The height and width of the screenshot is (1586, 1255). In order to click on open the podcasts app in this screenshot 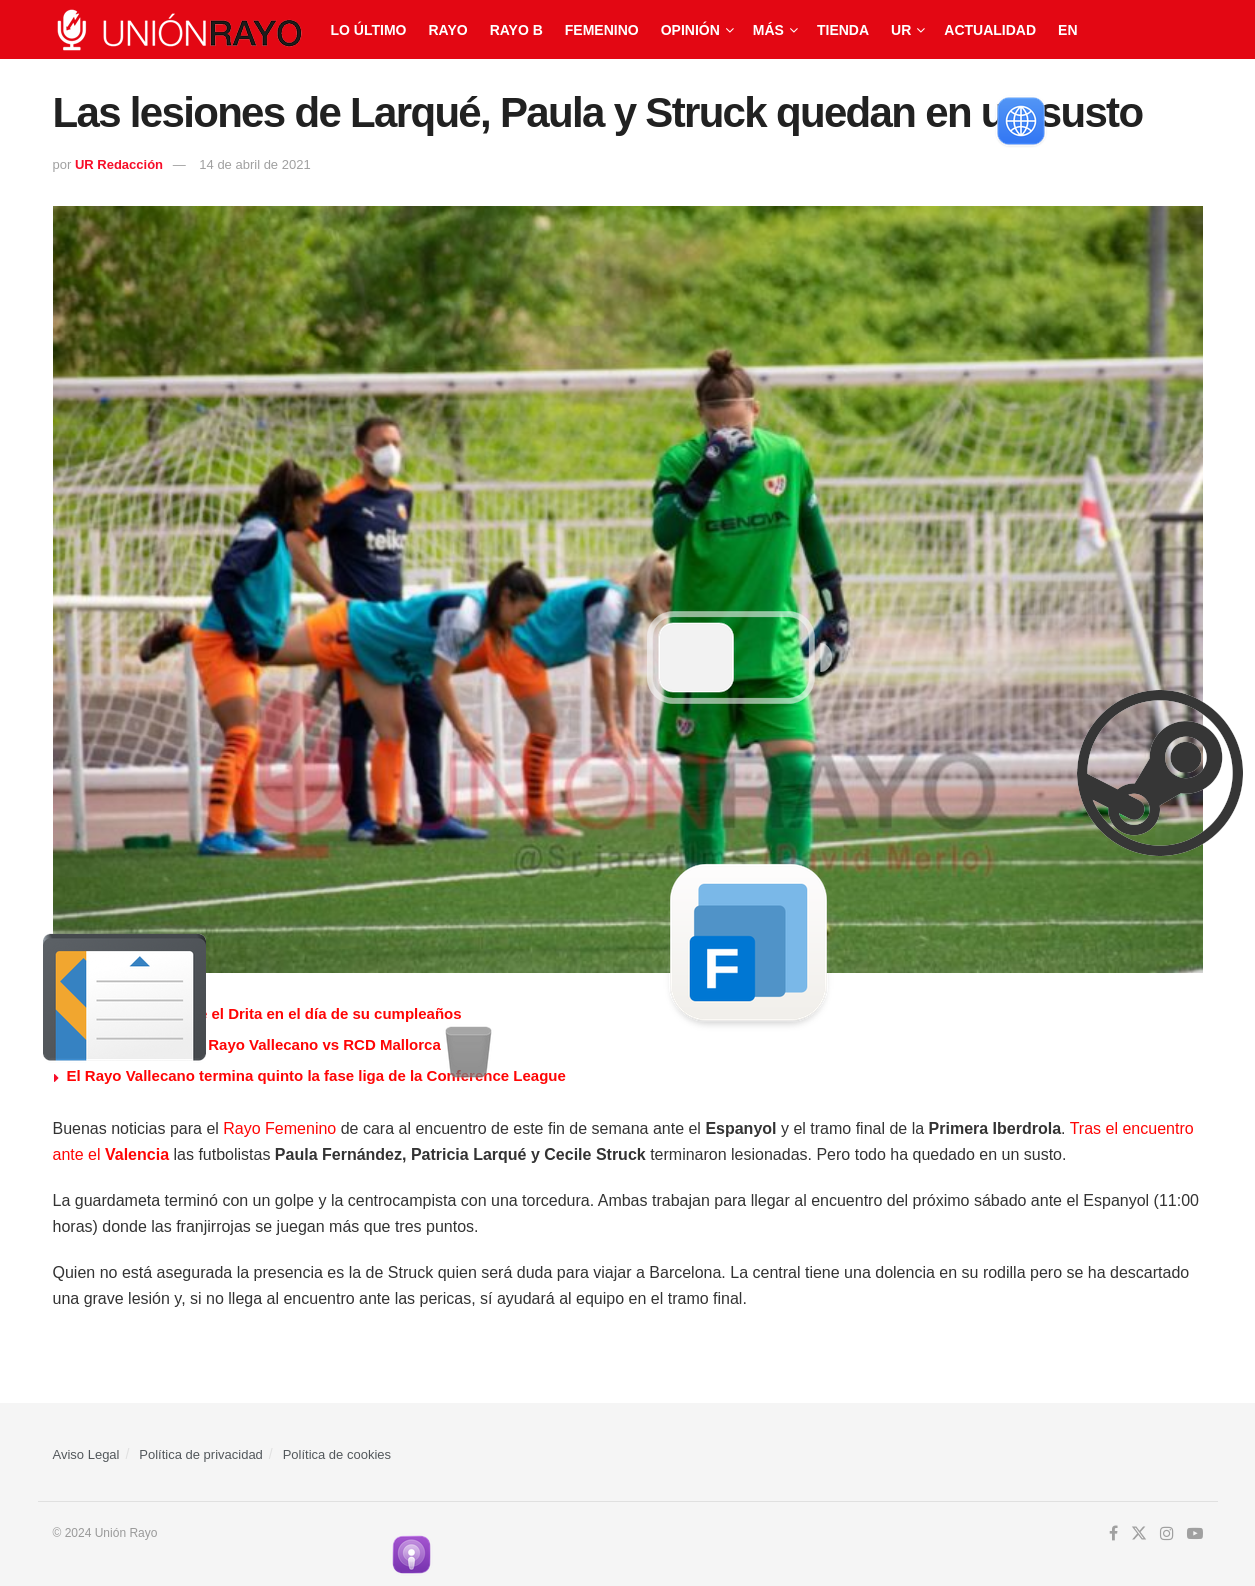, I will do `click(411, 1554)`.